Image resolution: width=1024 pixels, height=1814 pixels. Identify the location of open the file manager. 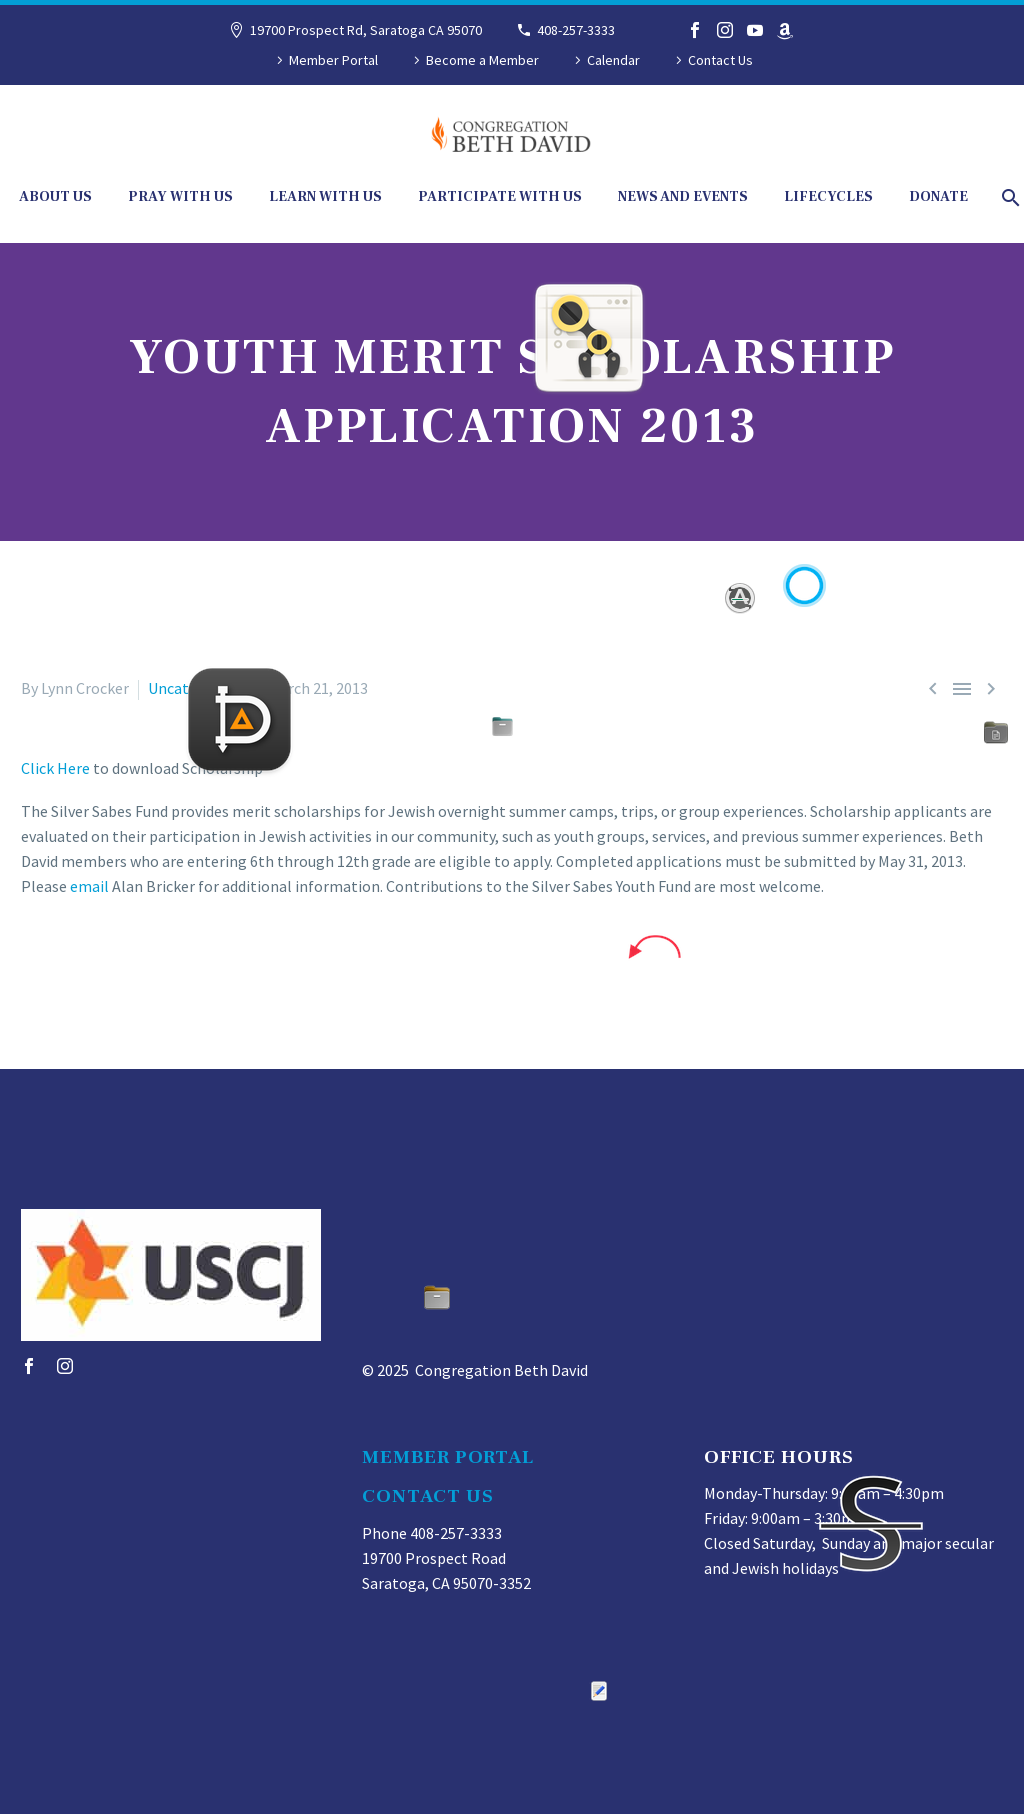
(502, 726).